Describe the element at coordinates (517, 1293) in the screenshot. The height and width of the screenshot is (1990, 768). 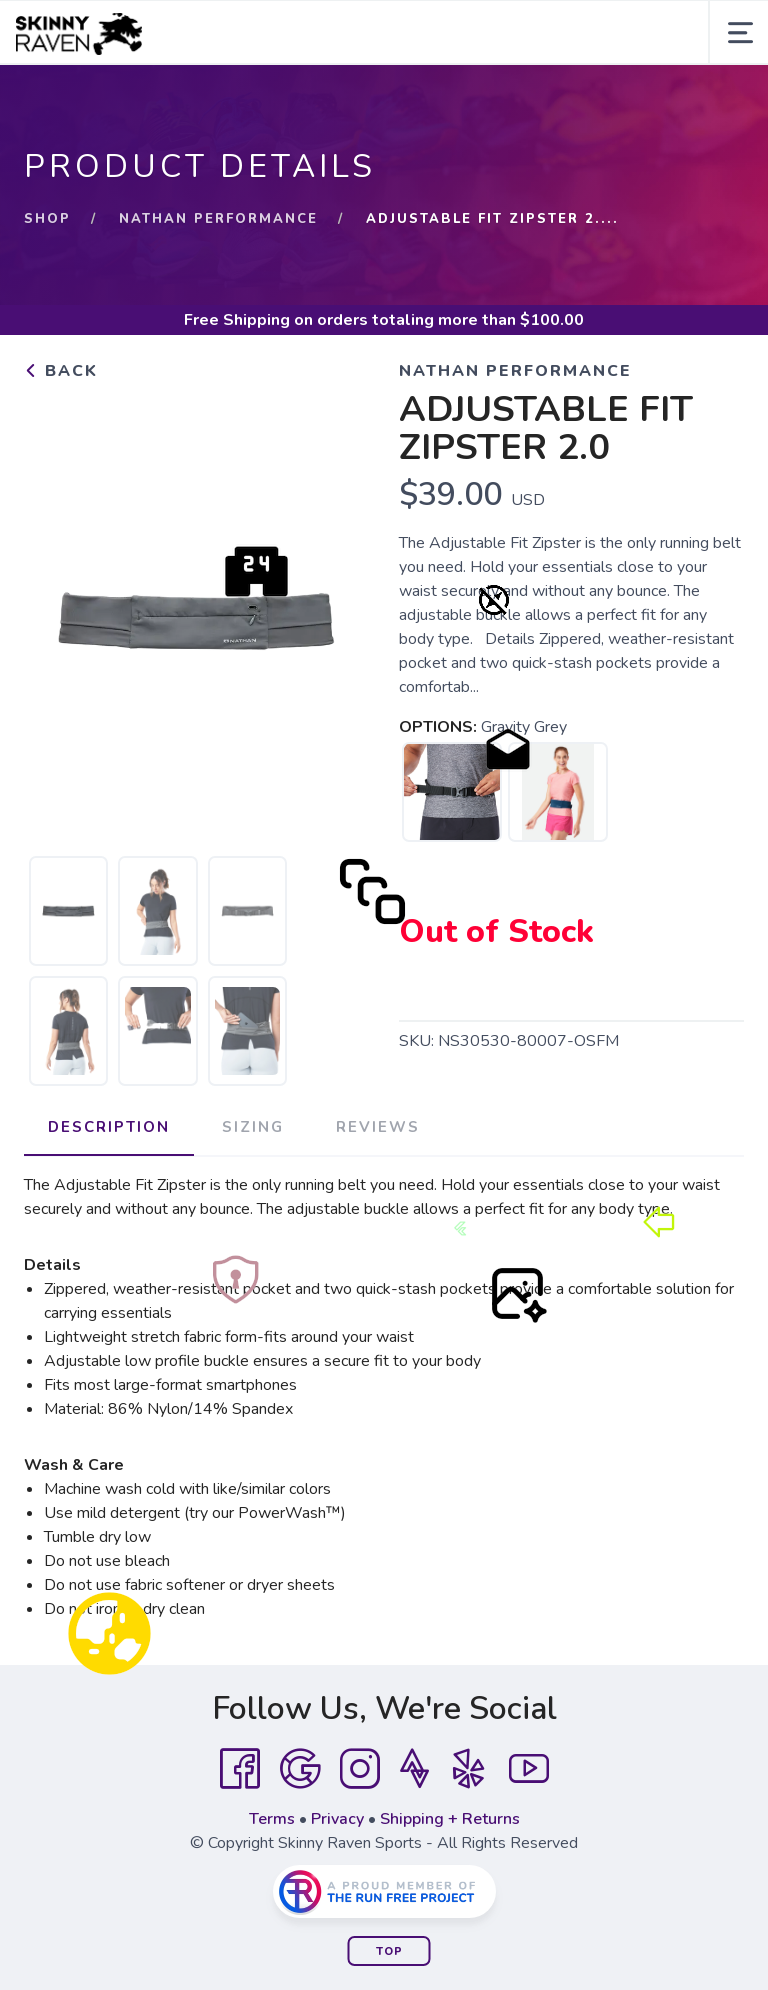
I see `enhance photo with AI or magic effects` at that location.